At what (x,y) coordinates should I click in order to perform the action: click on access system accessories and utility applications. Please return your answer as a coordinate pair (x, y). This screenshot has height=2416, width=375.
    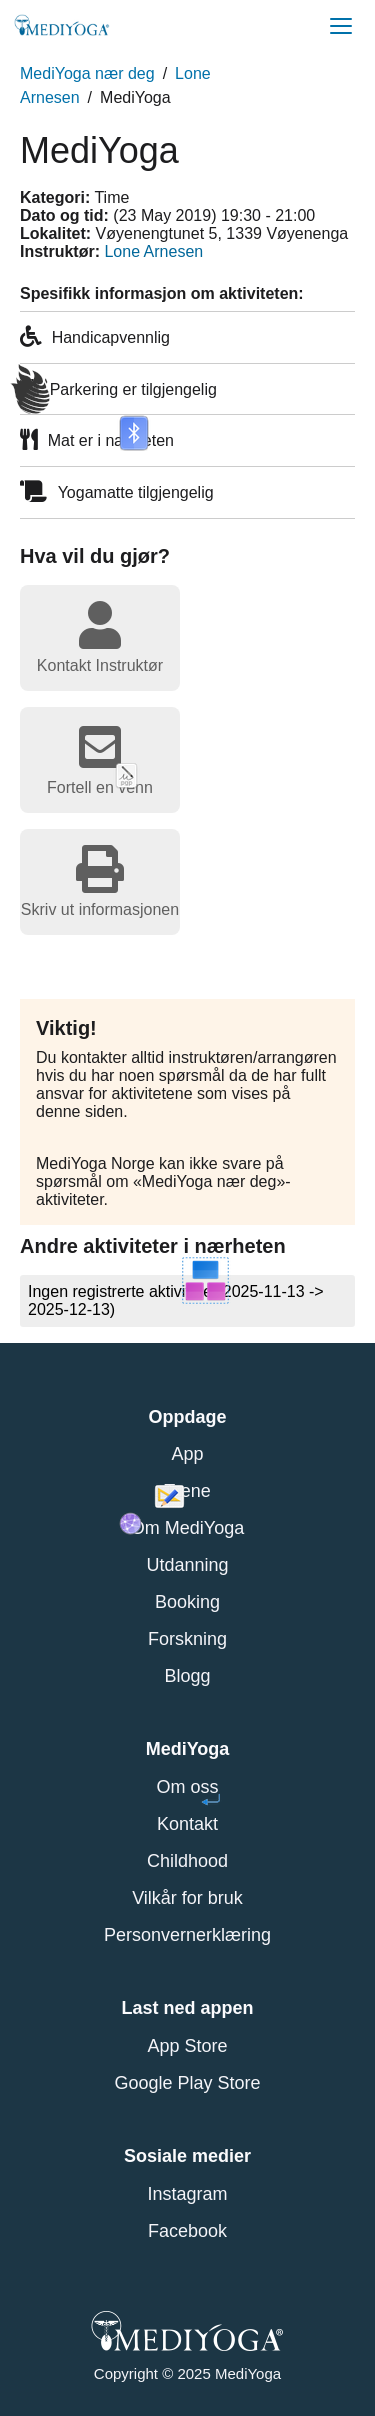
    Looking at the image, I should click on (169, 1496).